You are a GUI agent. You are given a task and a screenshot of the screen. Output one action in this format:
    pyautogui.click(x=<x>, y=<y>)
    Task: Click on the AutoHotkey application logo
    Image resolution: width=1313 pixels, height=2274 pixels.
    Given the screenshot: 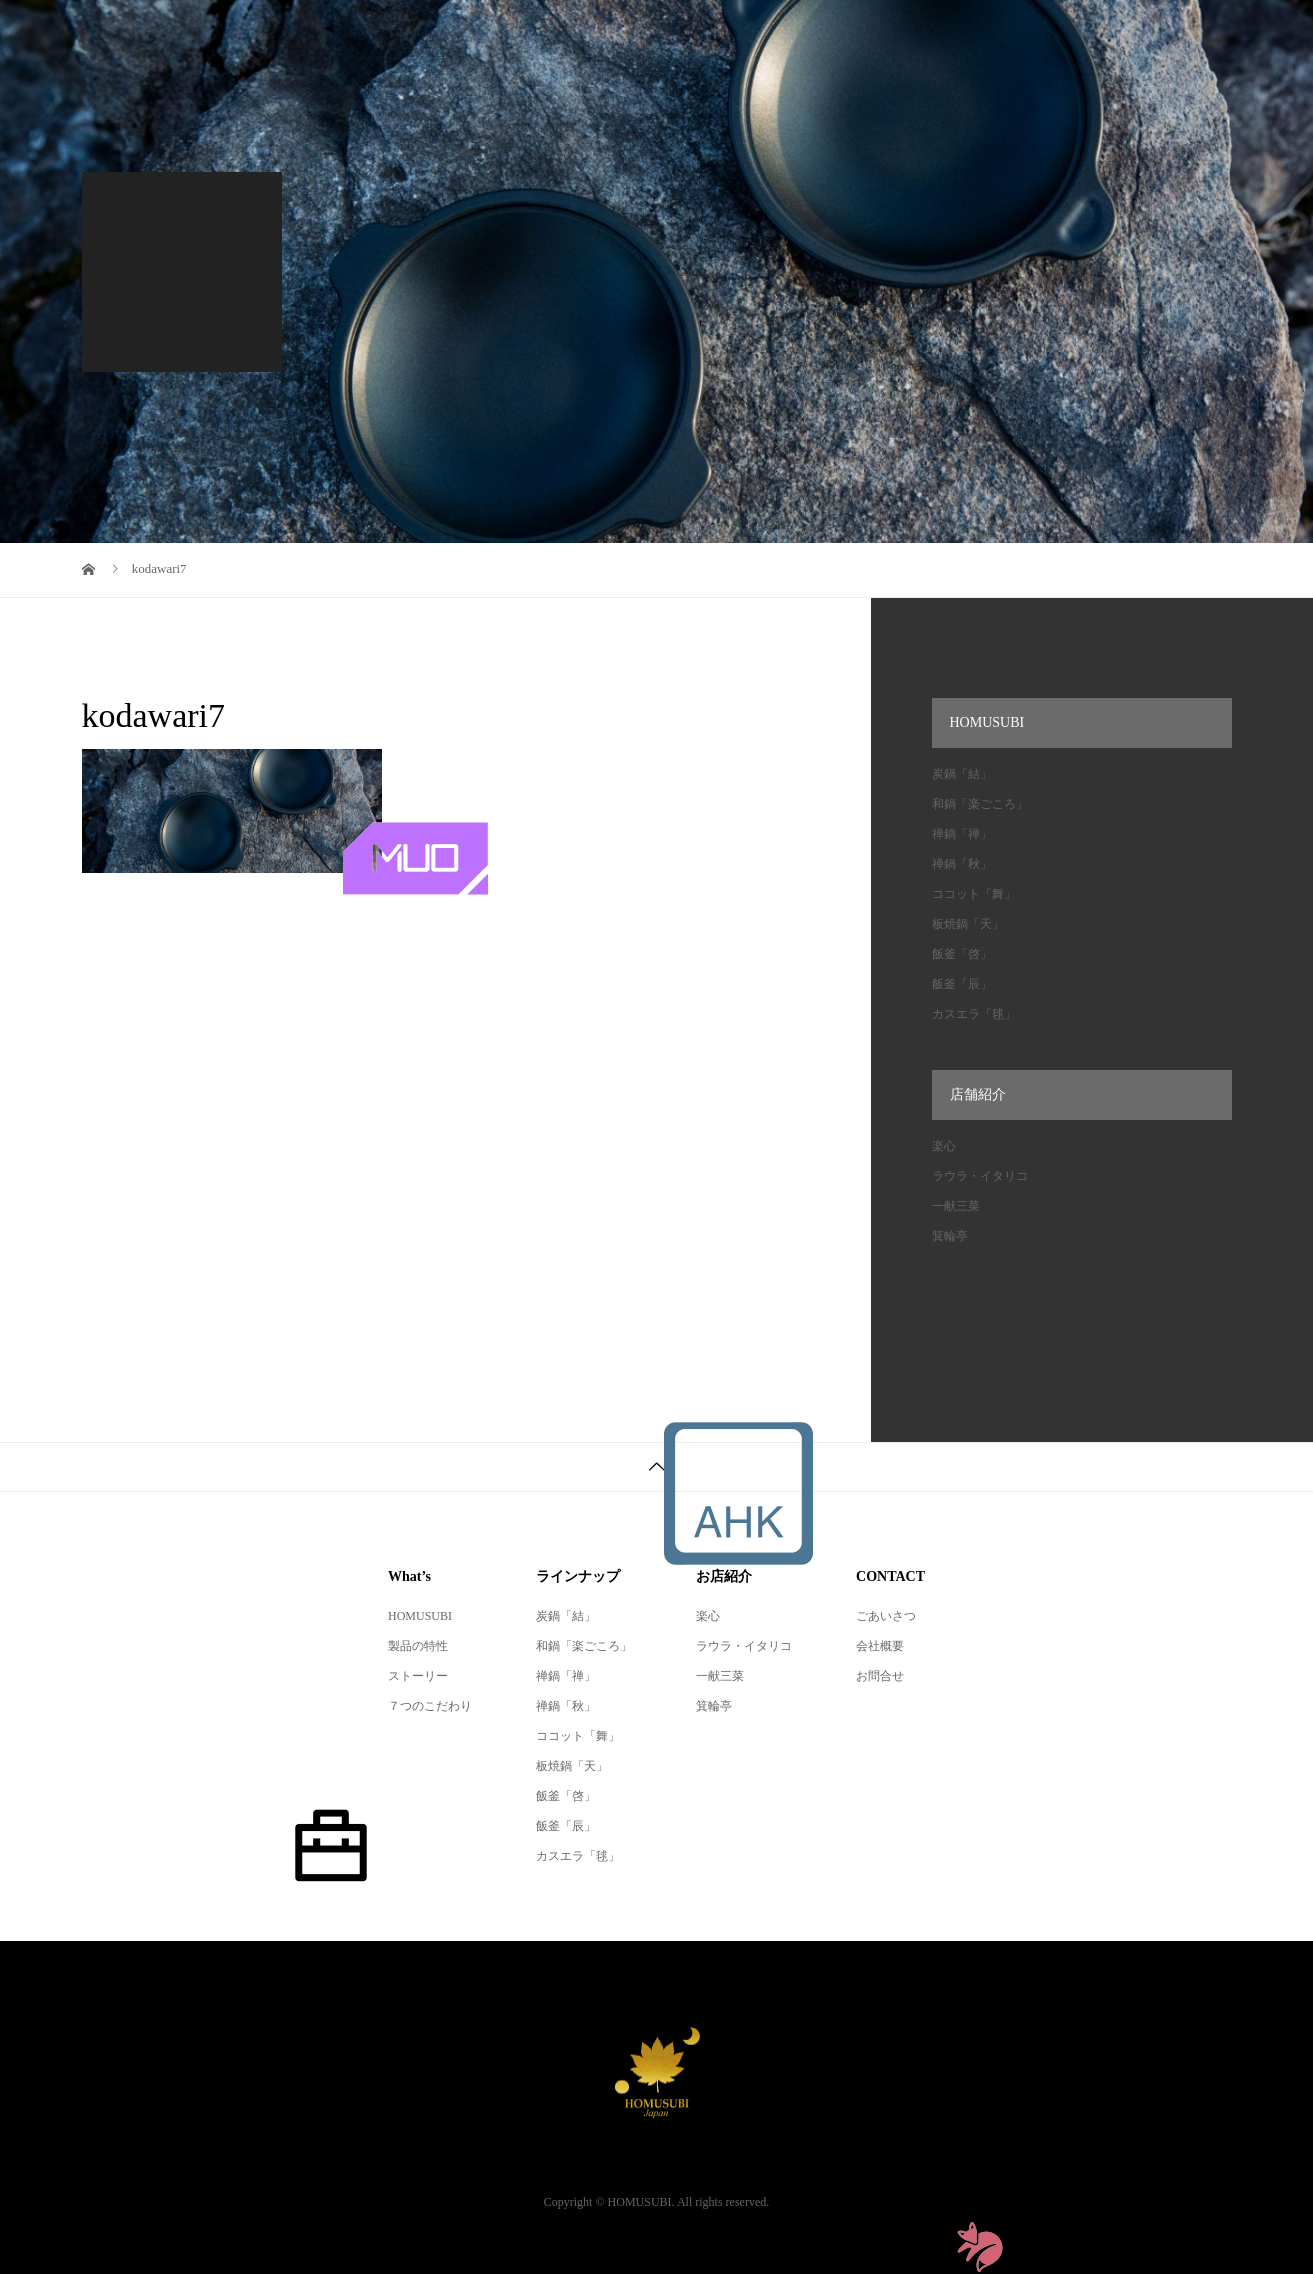 What is the action you would take?
    pyautogui.click(x=738, y=1493)
    